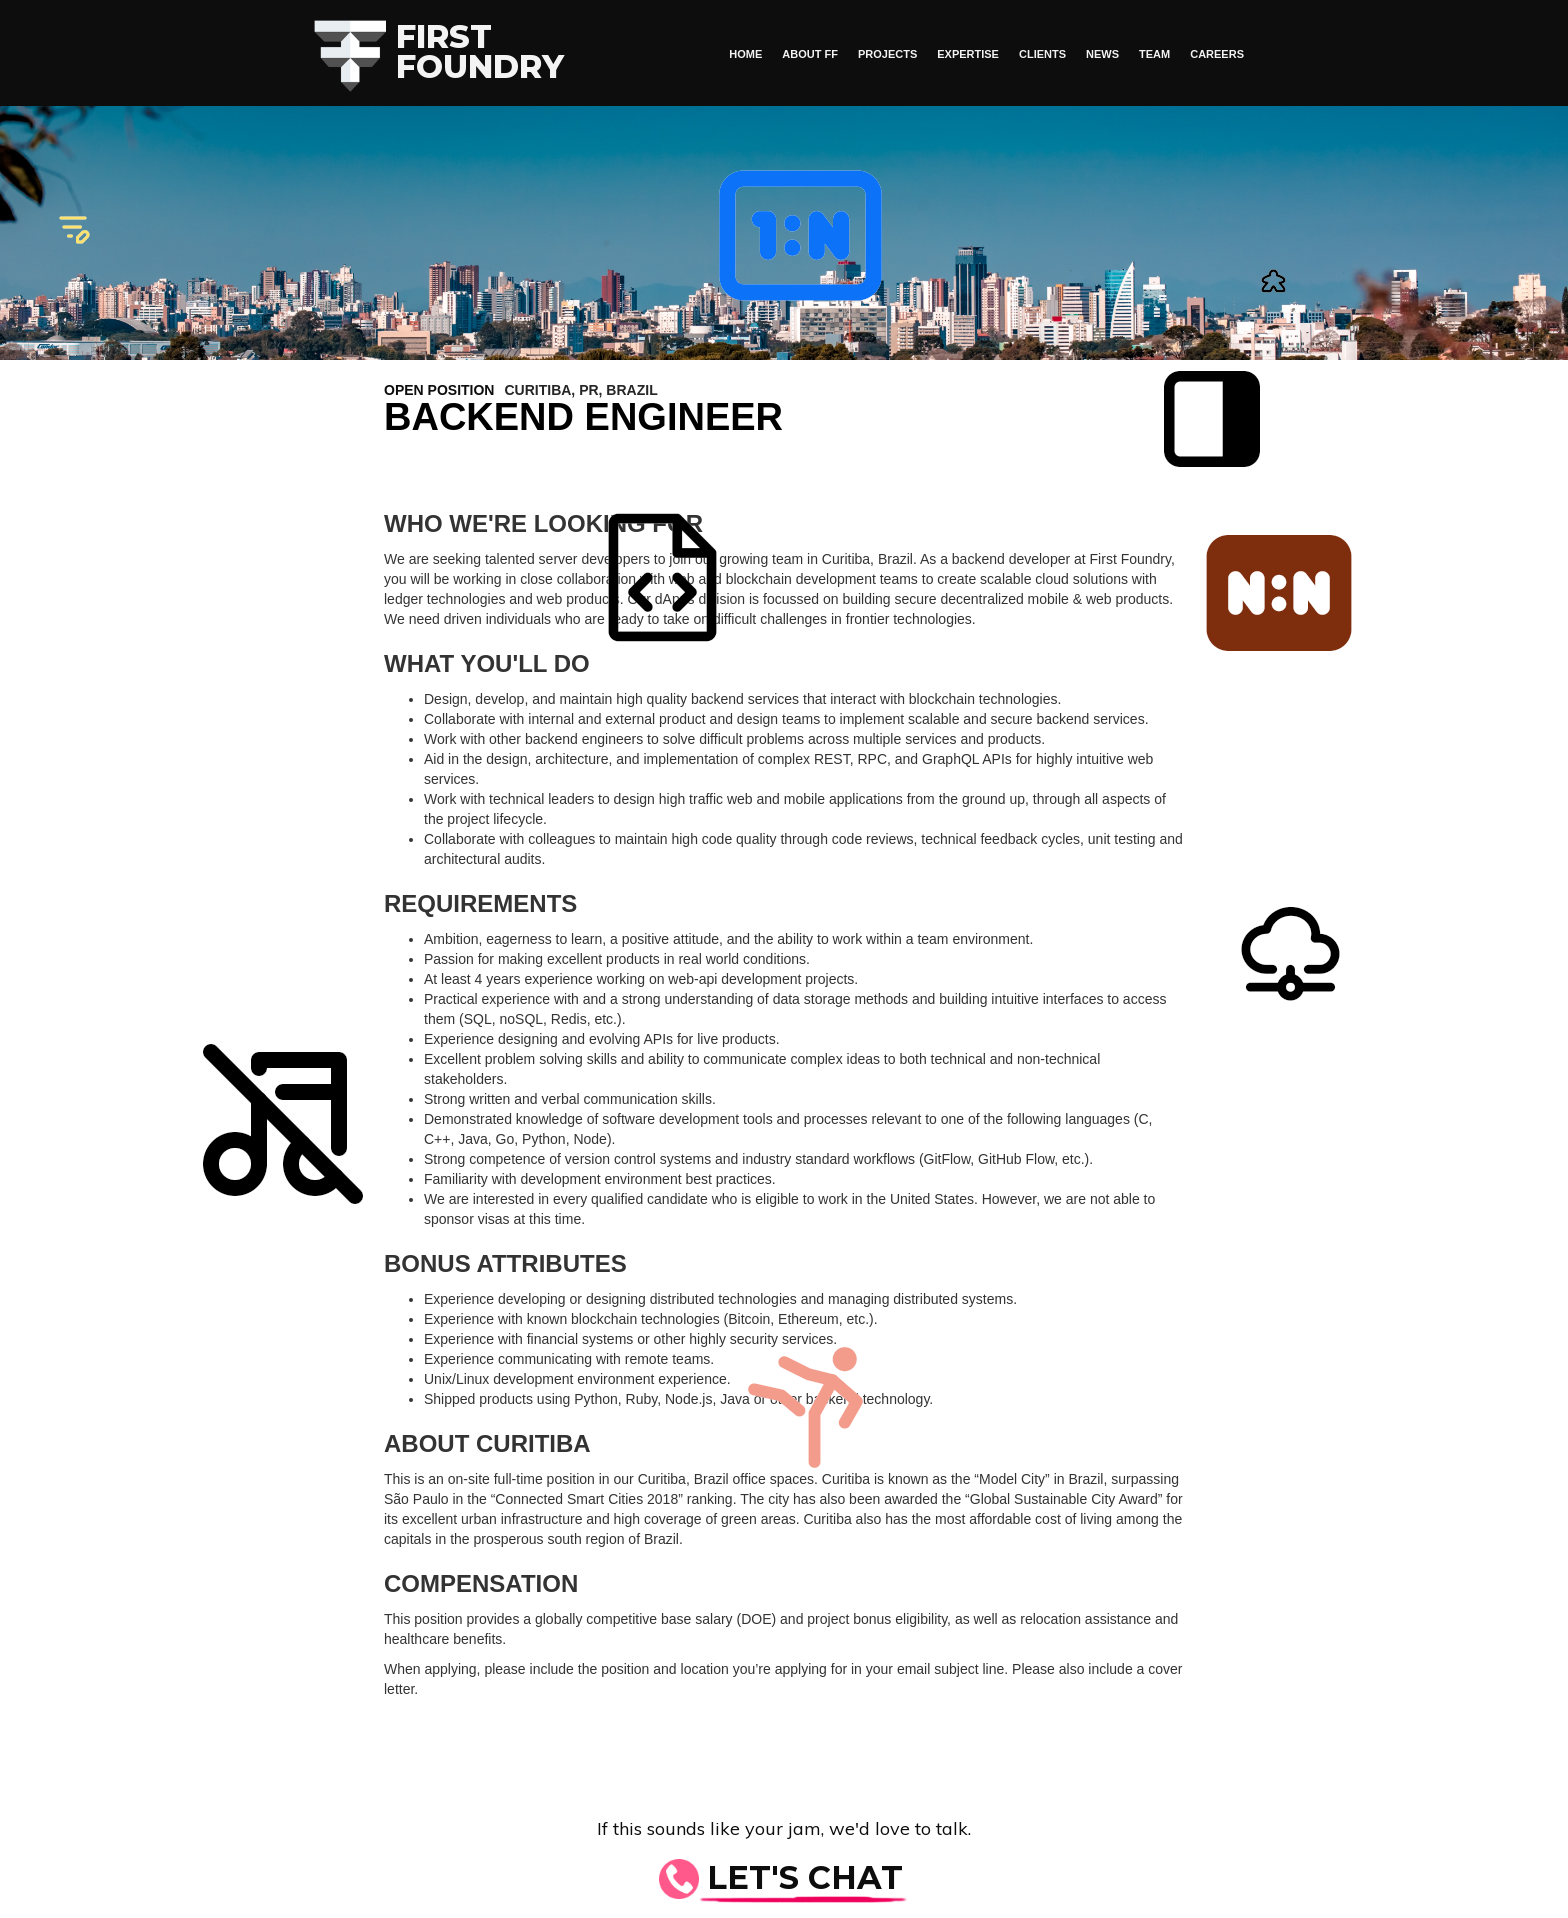  What do you see at coordinates (1279, 593) in the screenshot?
I see `indicates a many-to-many database relationship` at bounding box center [1279, 593].